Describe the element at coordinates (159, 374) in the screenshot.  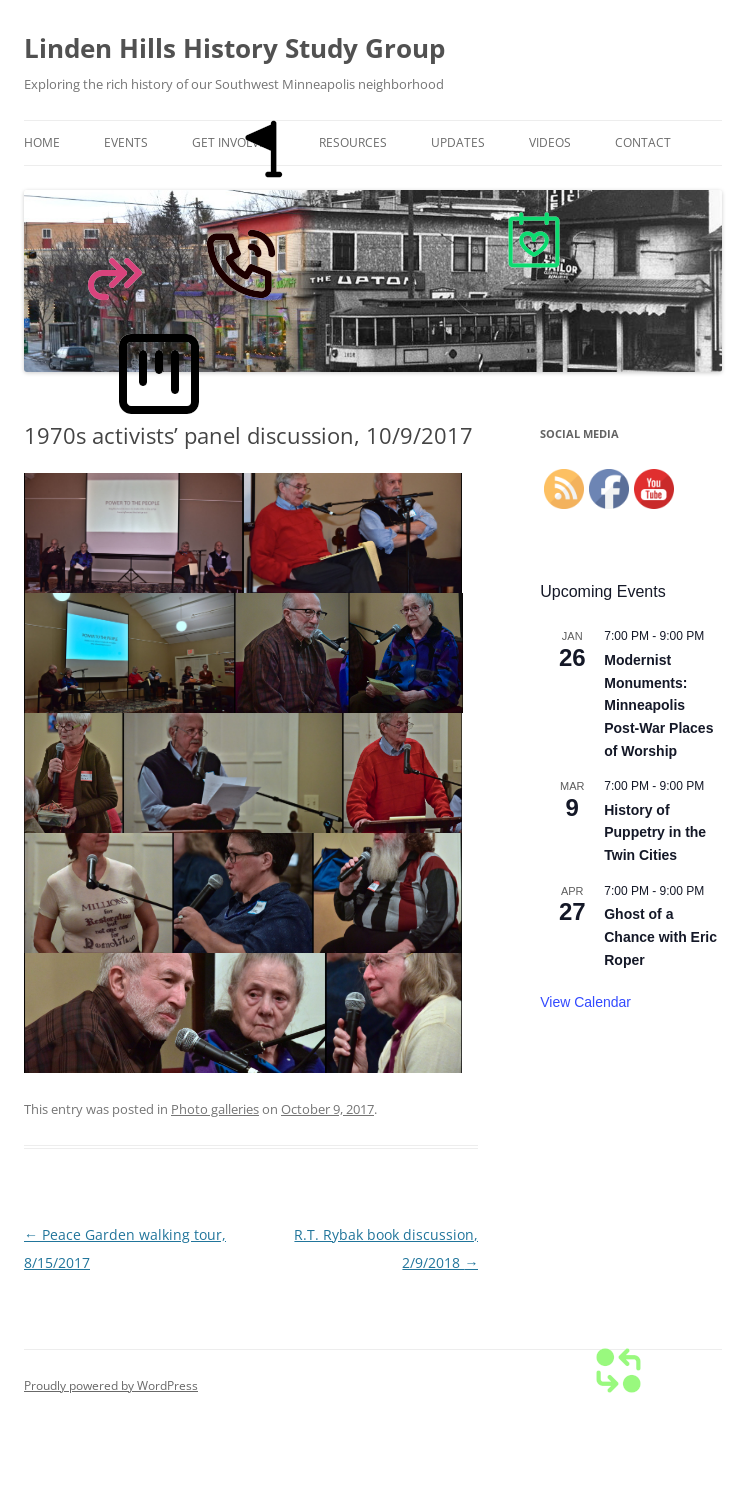
I see `open kanban board view` at that location.